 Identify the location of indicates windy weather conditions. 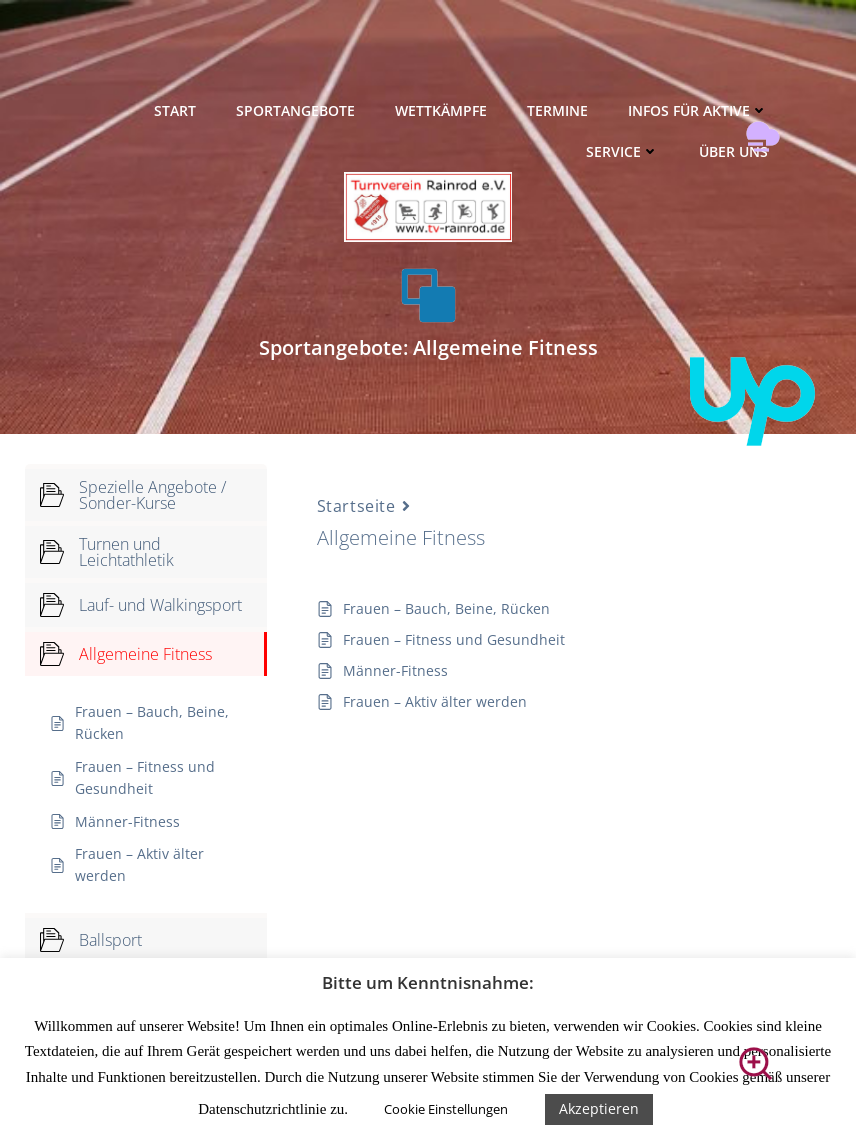
(763, 135).